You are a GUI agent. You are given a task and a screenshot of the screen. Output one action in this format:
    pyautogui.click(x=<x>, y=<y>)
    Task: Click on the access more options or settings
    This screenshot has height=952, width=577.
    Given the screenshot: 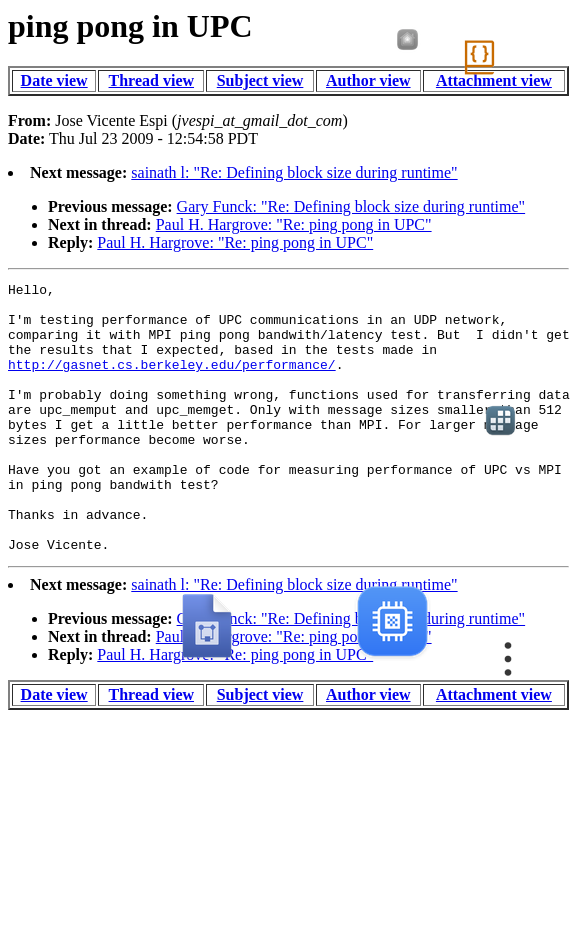 What is the action you would take?
    pyautogui.click(x=508, y=659)
    